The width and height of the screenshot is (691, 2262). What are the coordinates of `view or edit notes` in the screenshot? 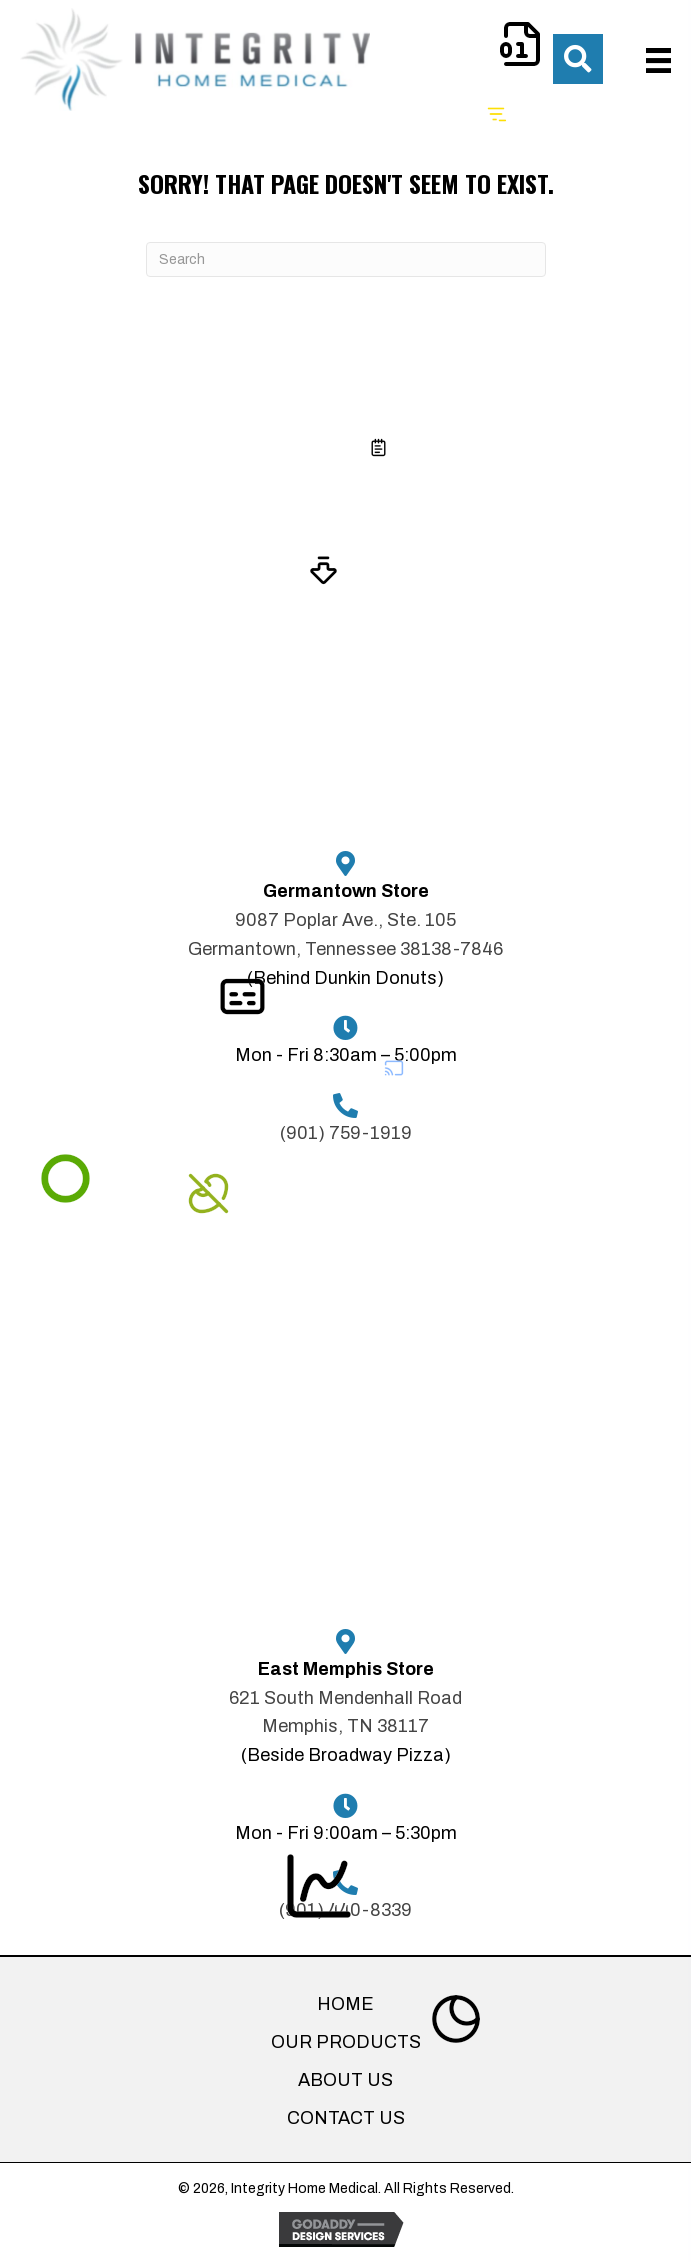 It's located at (378, 447).